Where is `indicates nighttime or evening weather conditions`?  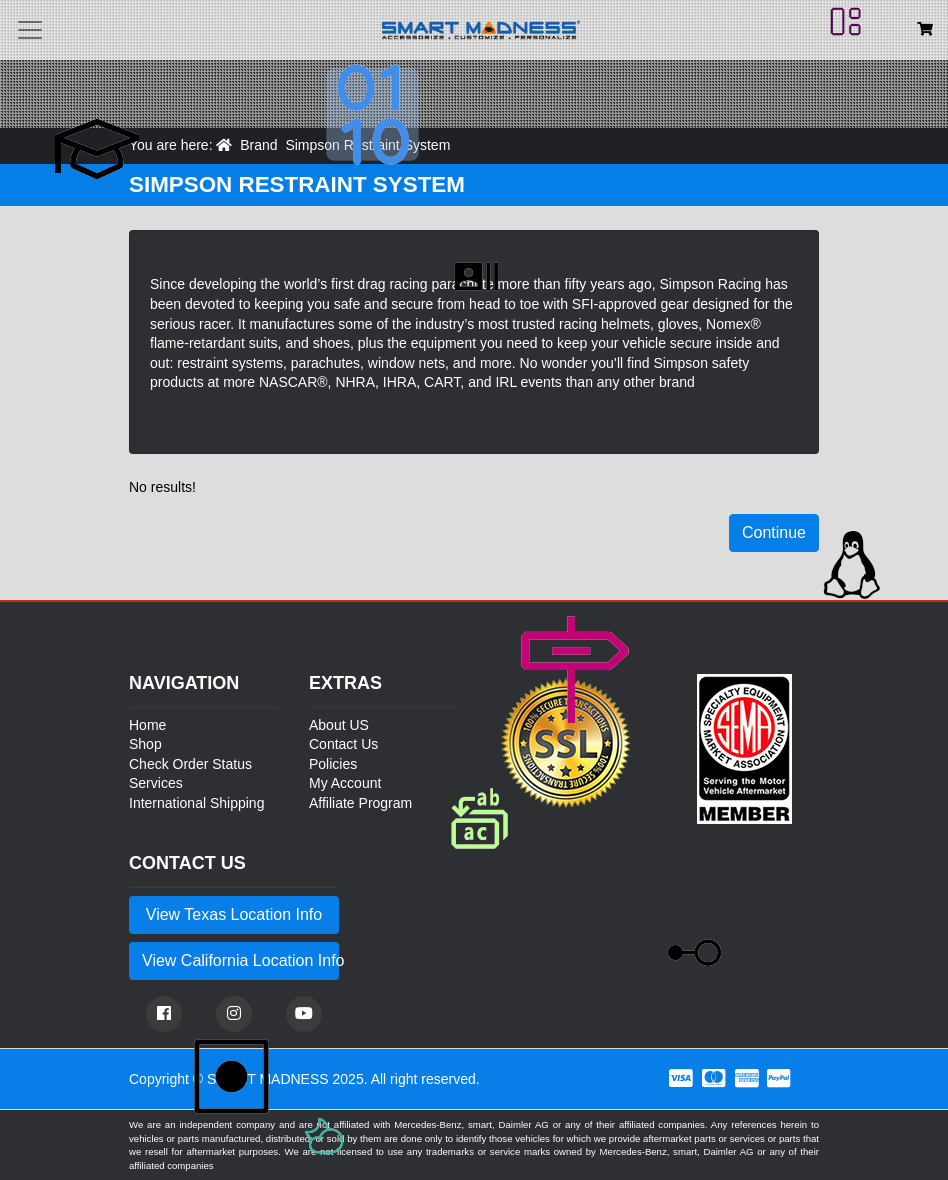
indicates nighttime or evening weather conditions is located at coordinates (323, 1137).